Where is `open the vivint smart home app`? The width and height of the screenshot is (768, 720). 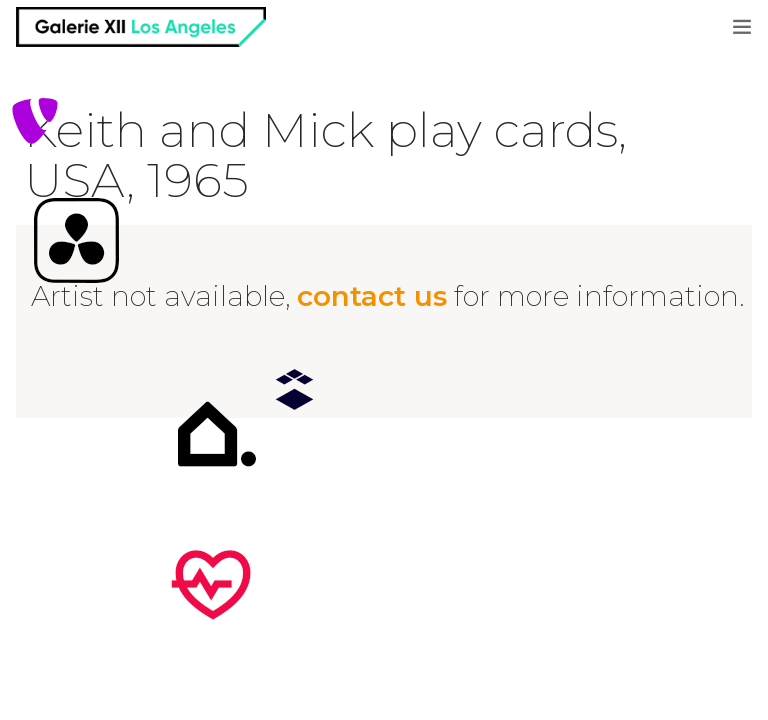
open the vivint smart home app is located at coordinates (217, 434).